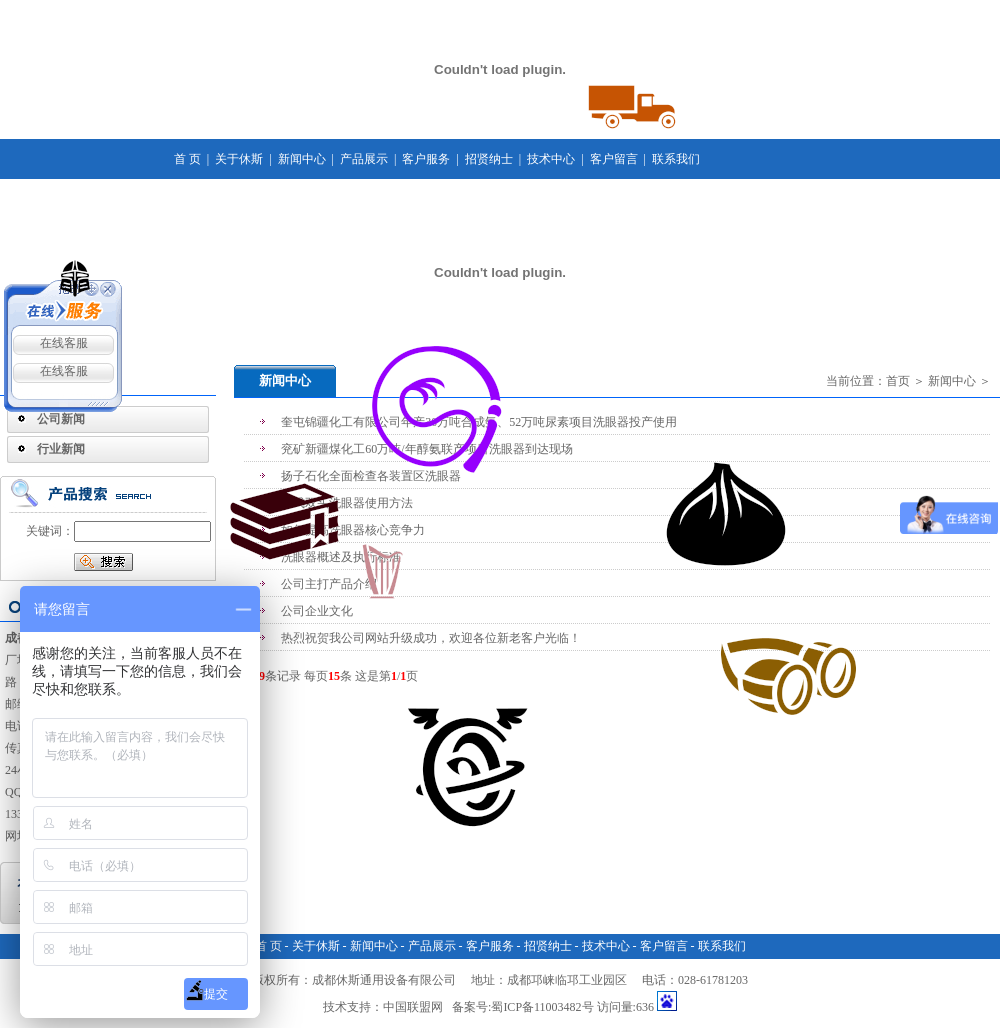 This screenshot has width=1000, height=1028. I want to click on access music or audio settings, so click(382, 571).